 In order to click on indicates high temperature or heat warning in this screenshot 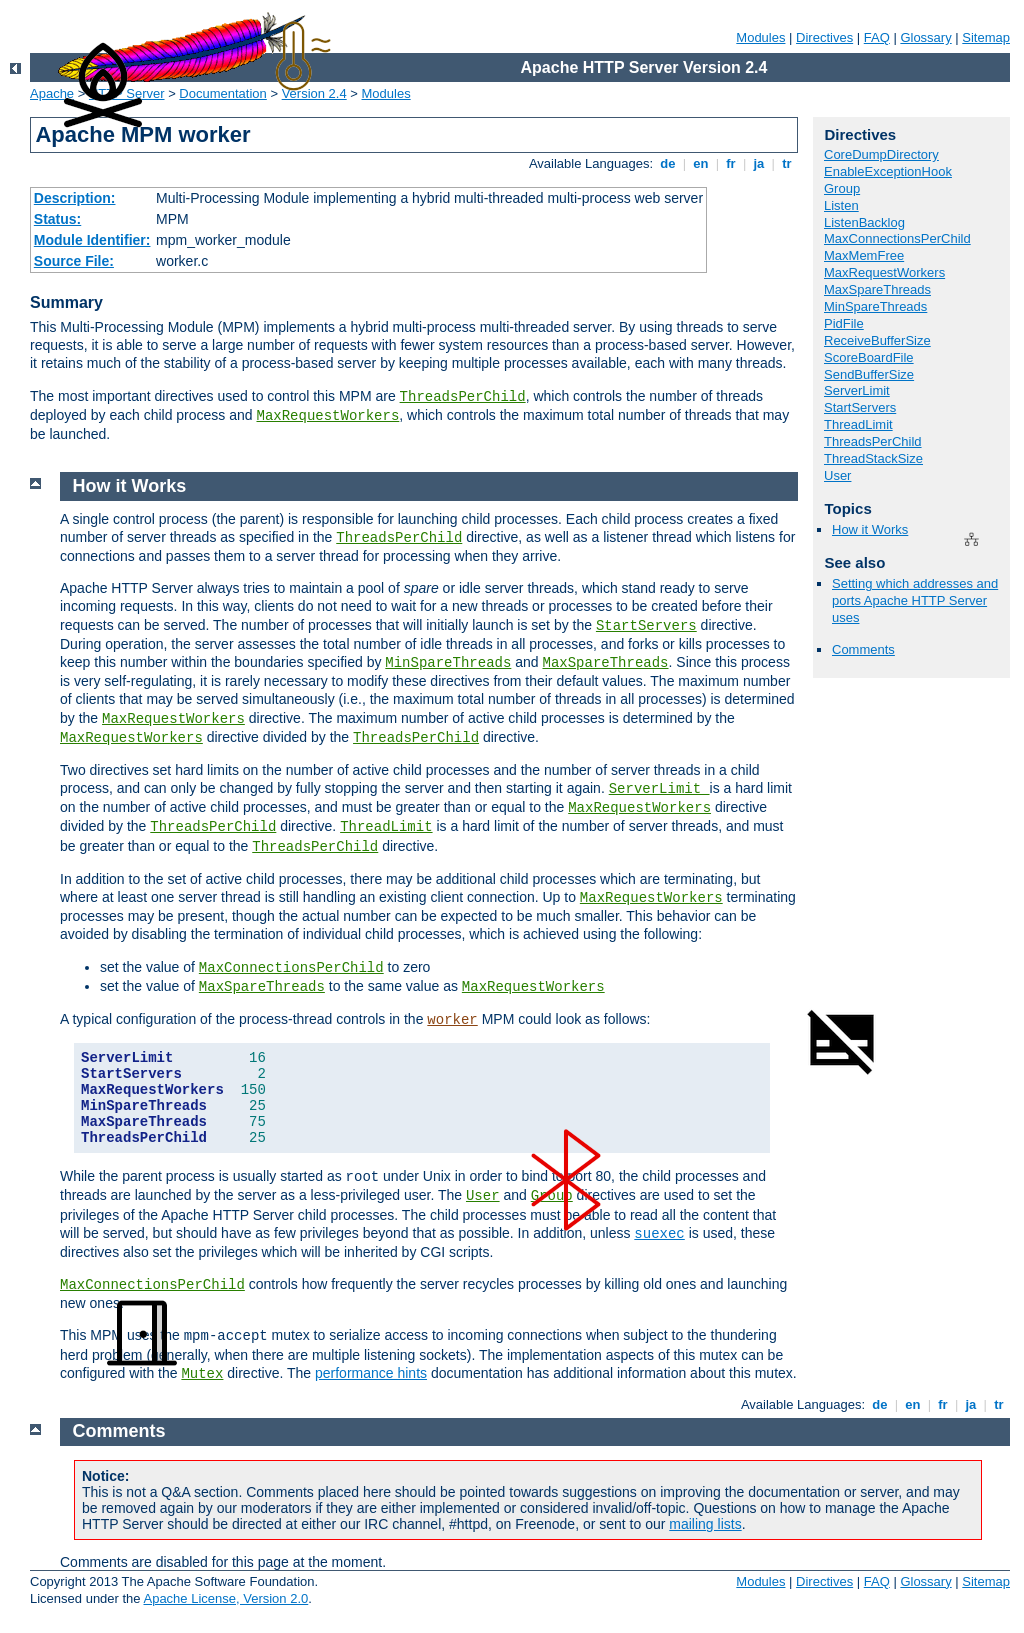, I will do `click(296, 56)`.